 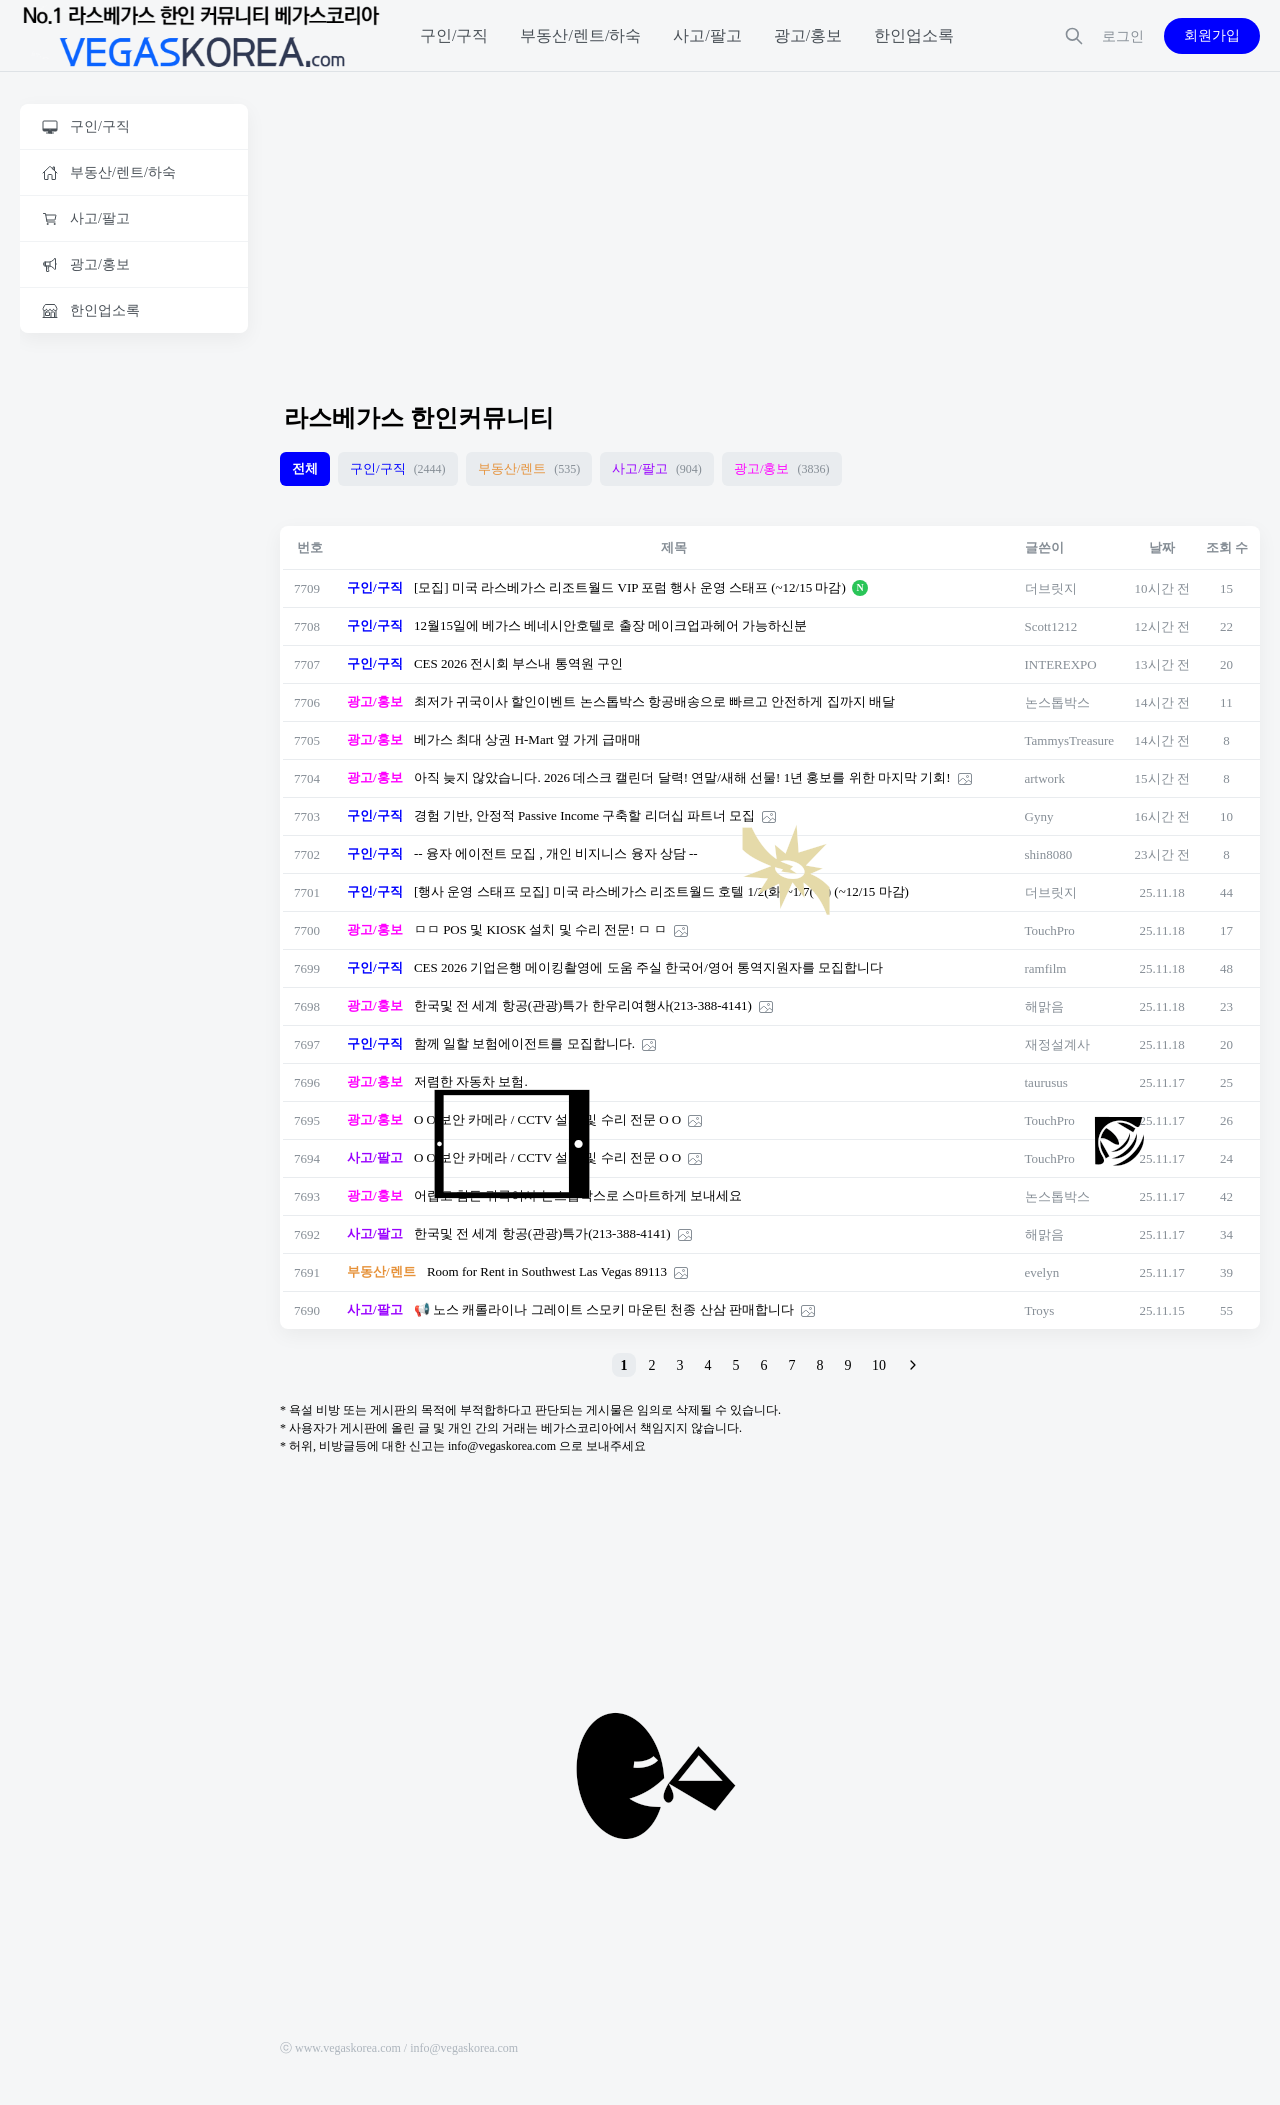 I want to click on activate voice command or shout ability, so click(x=1119, y=1141).